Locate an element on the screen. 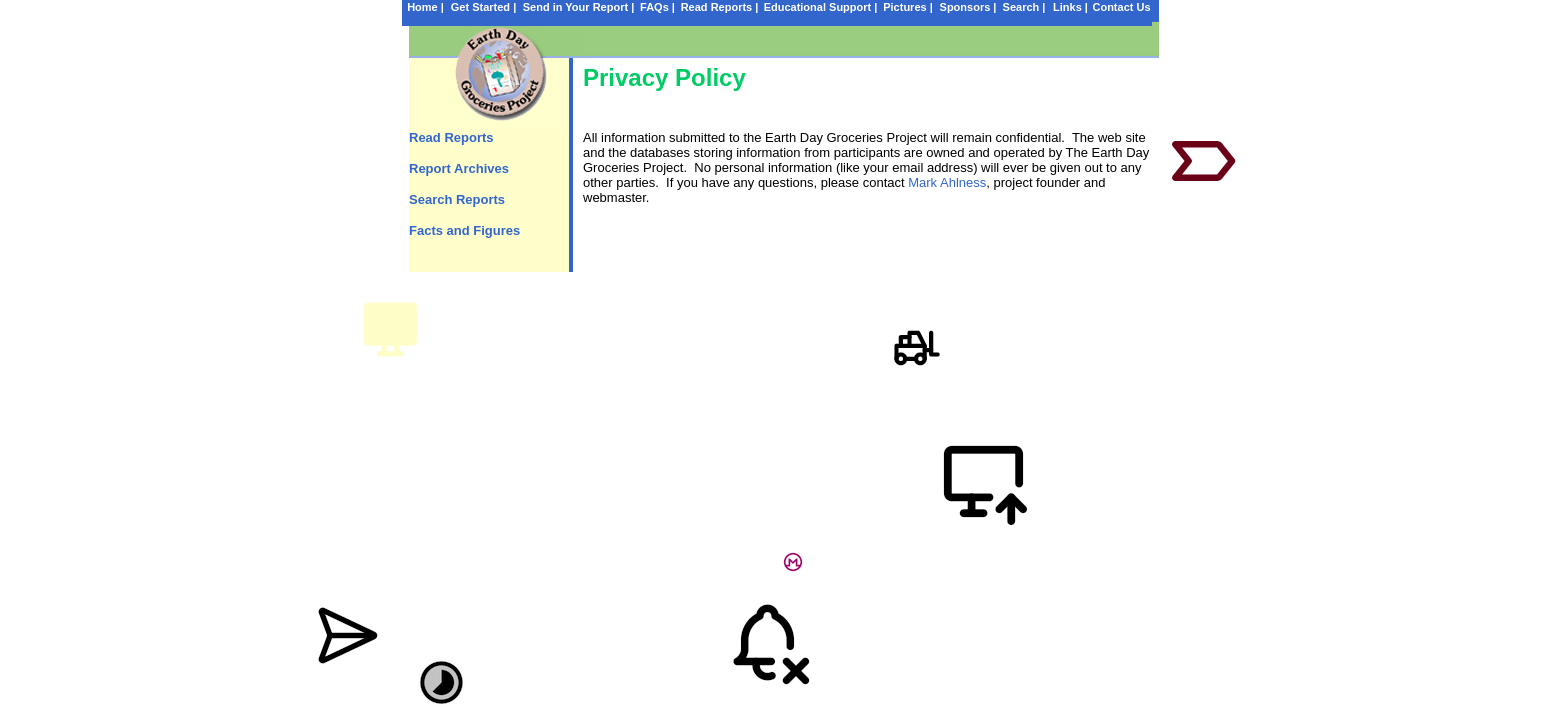 The image size is (1568, 720). access warehouse or inventory management is located at coordinates (916, 348).